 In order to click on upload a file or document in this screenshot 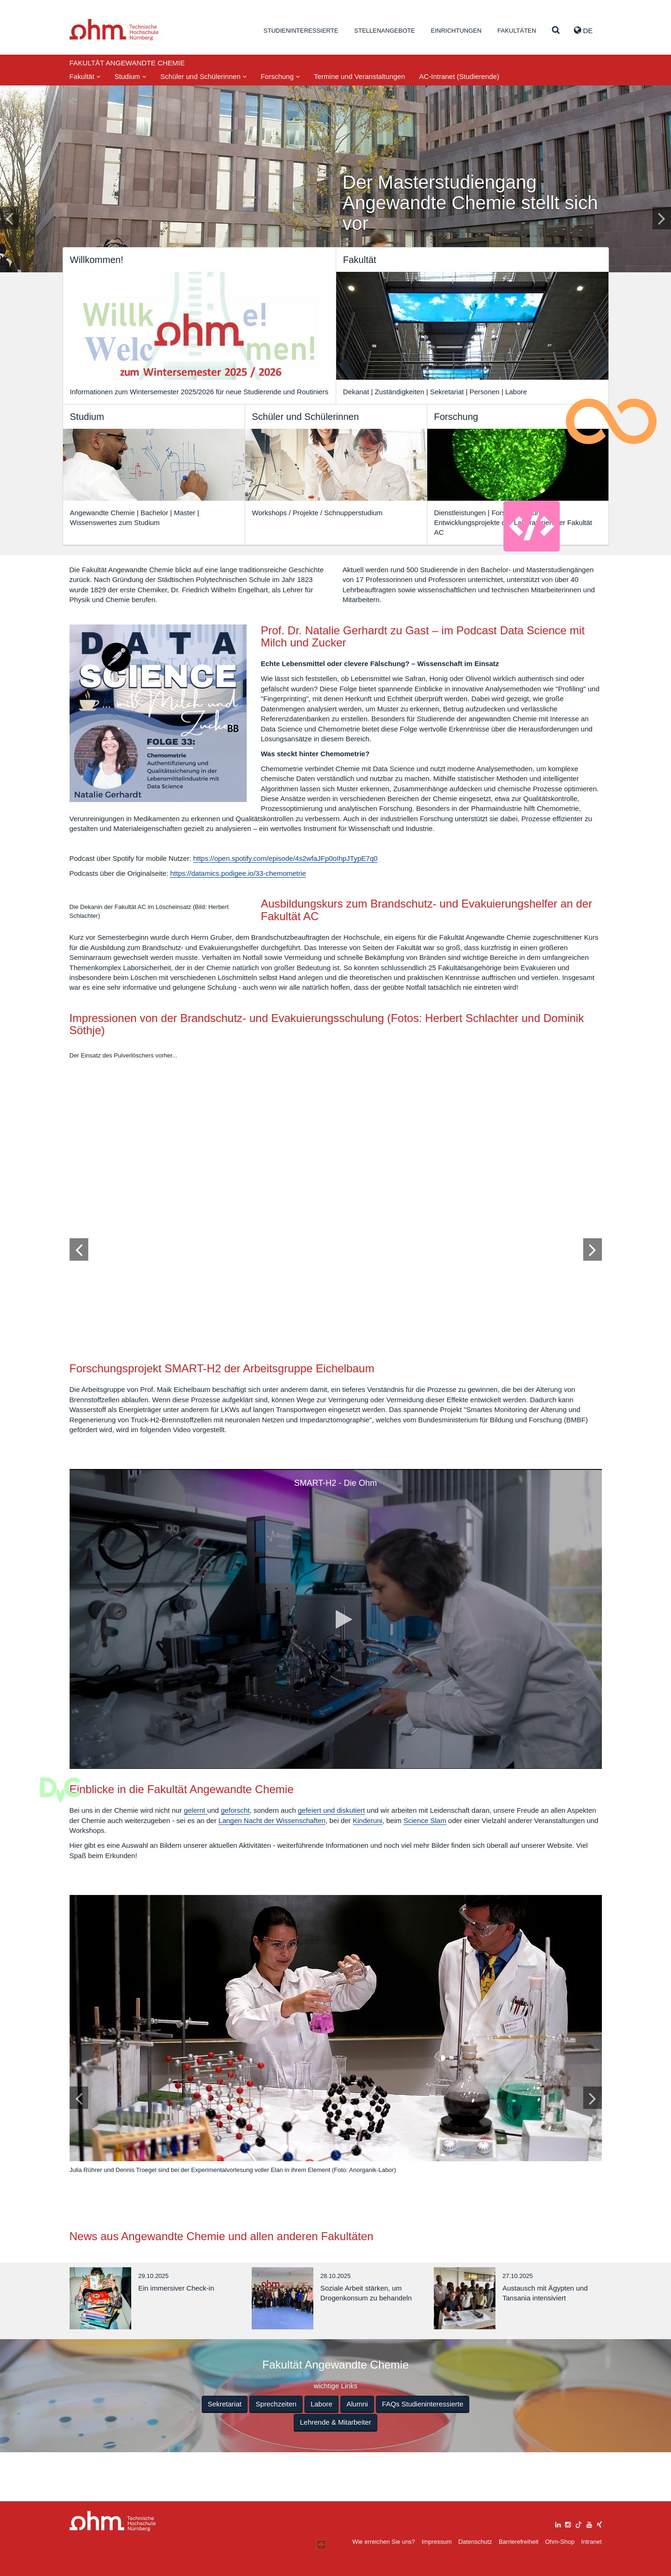, I will do `click(321, 2545)`.